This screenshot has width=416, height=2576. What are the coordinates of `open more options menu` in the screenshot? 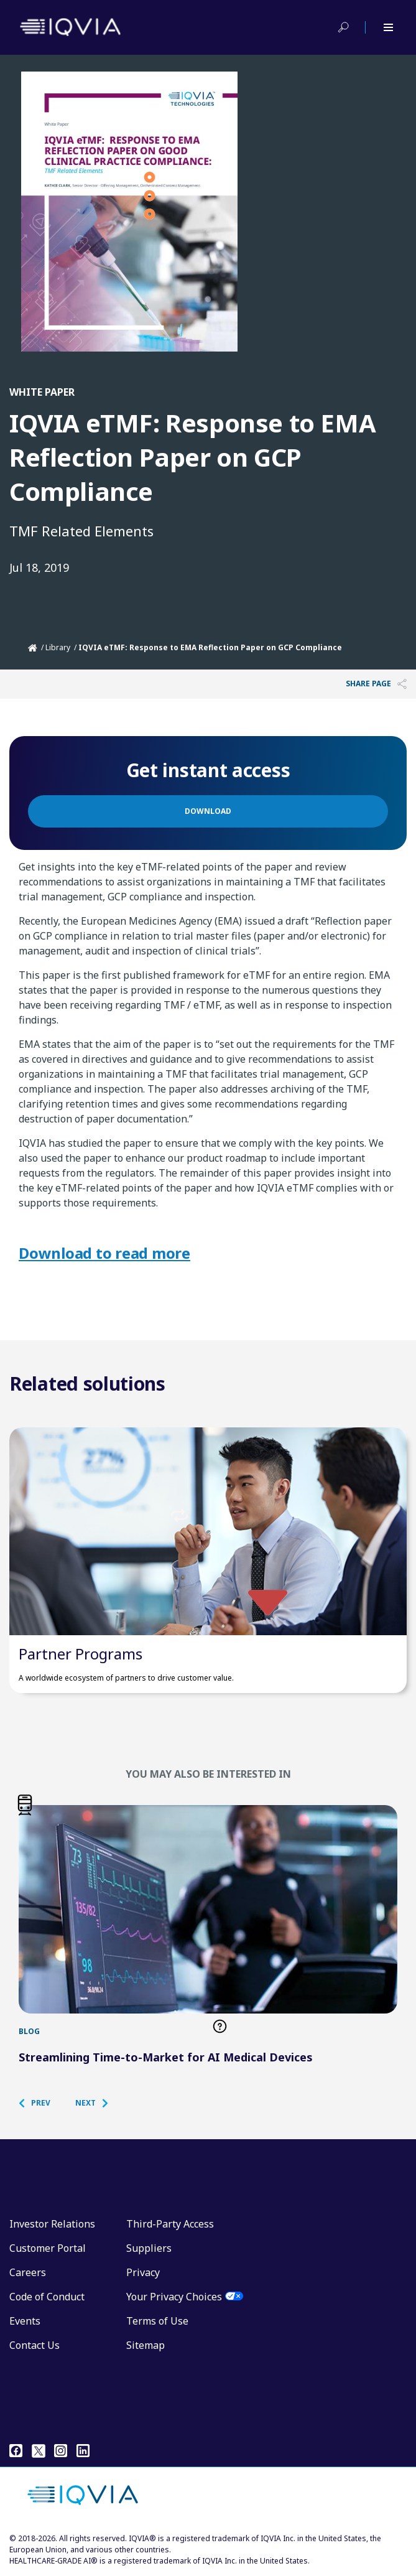 It's located at (149, 195).